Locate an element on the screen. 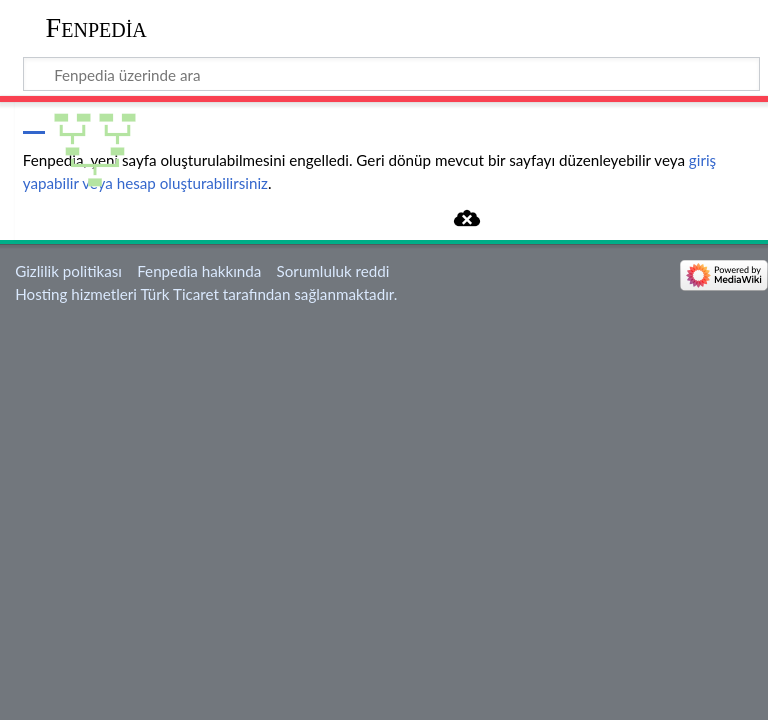  indicates a toxic or hazardous area in gameplay is located at coordinates (467, 218).